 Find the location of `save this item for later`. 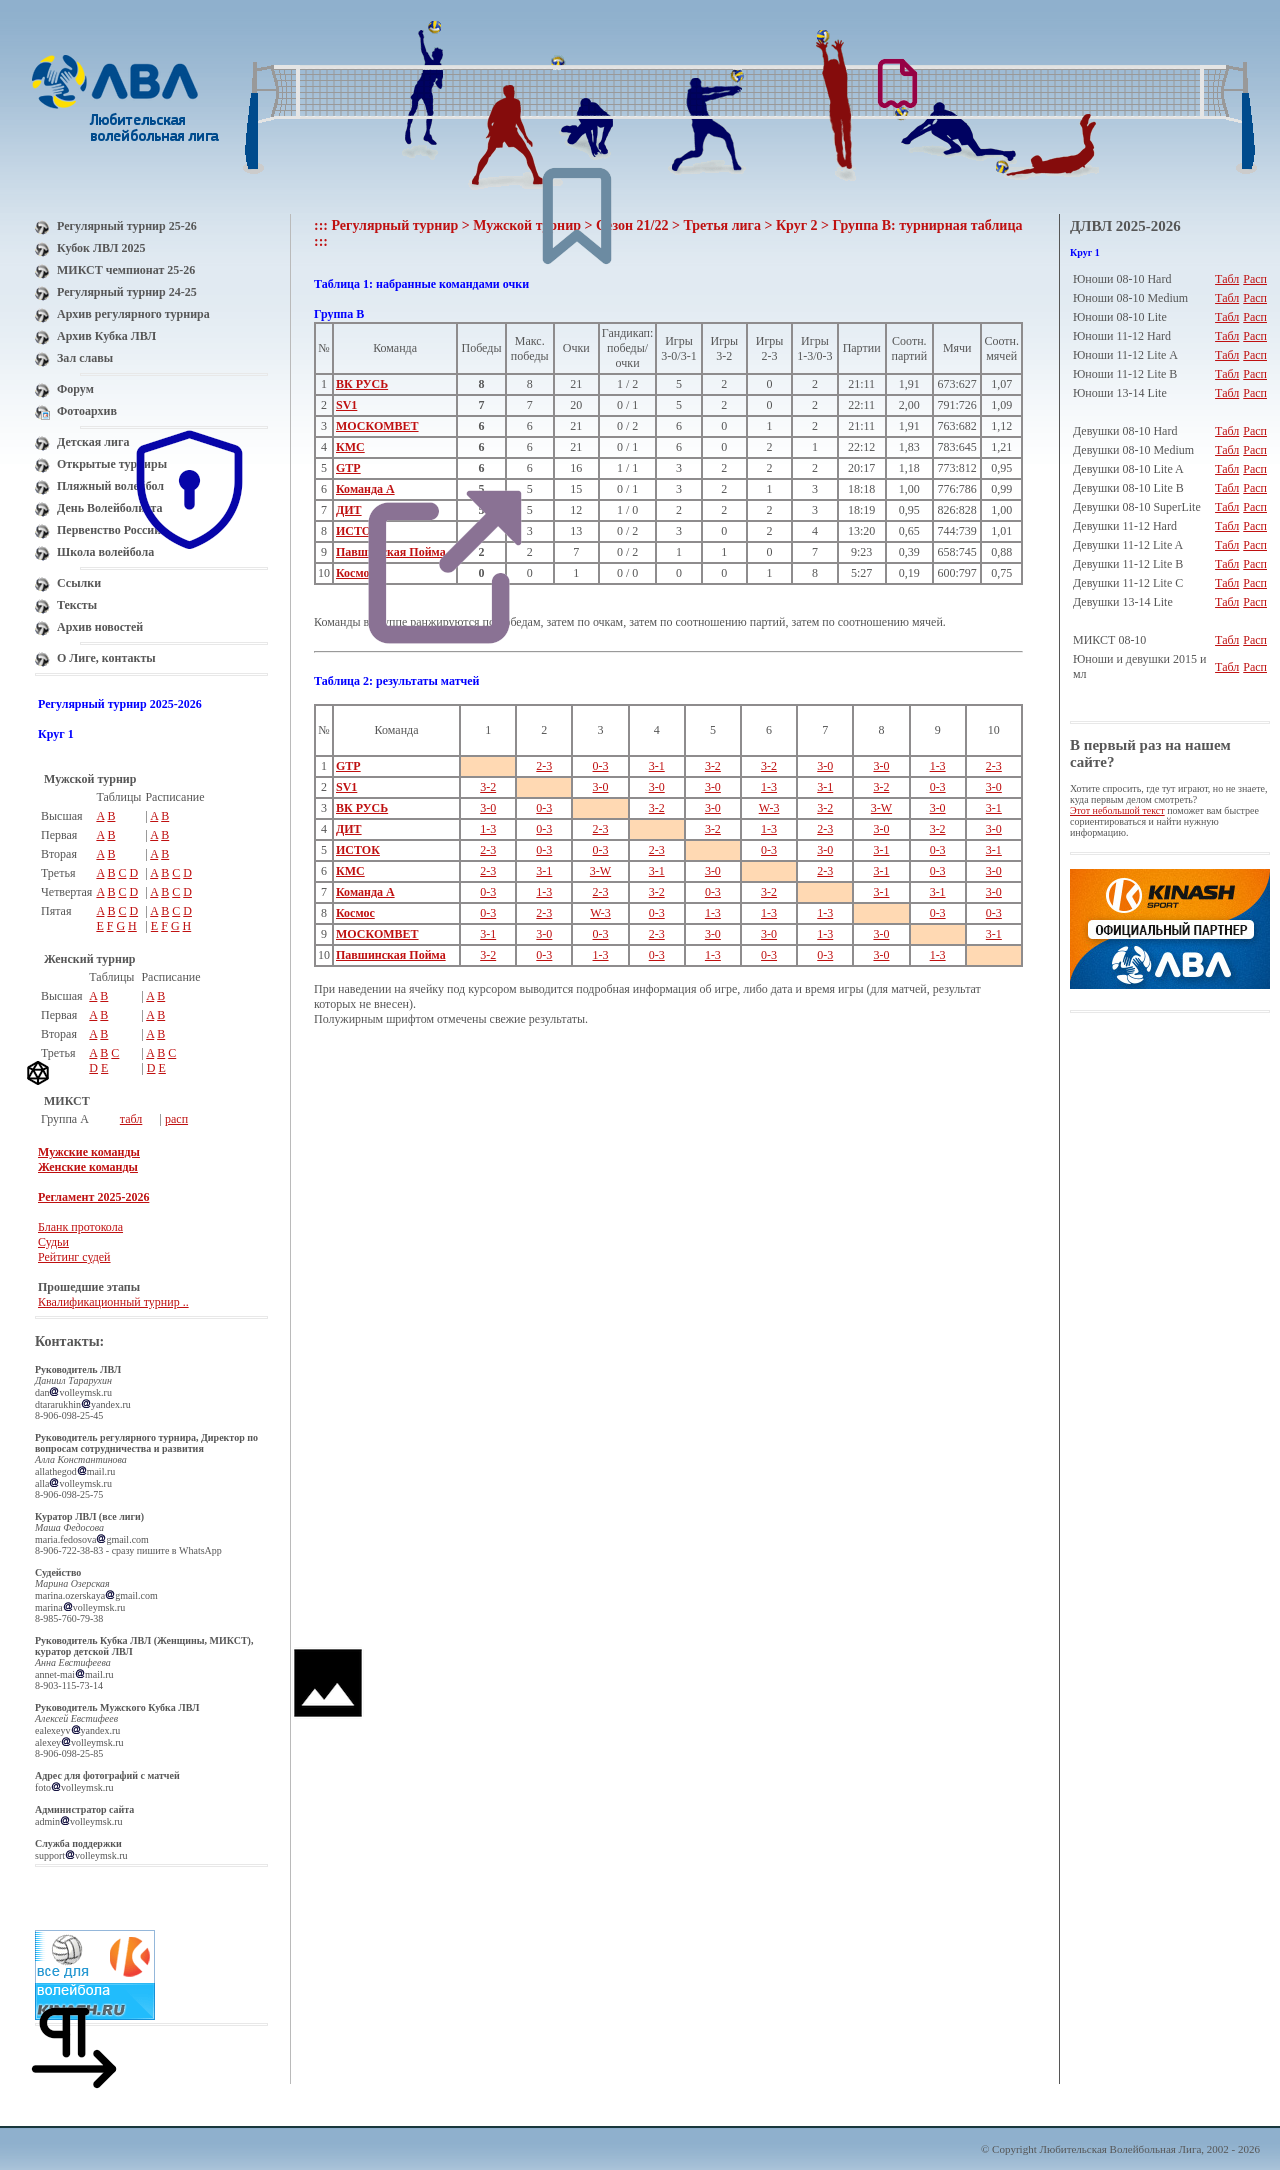

save this item for later is located at coordinates (577, 216).